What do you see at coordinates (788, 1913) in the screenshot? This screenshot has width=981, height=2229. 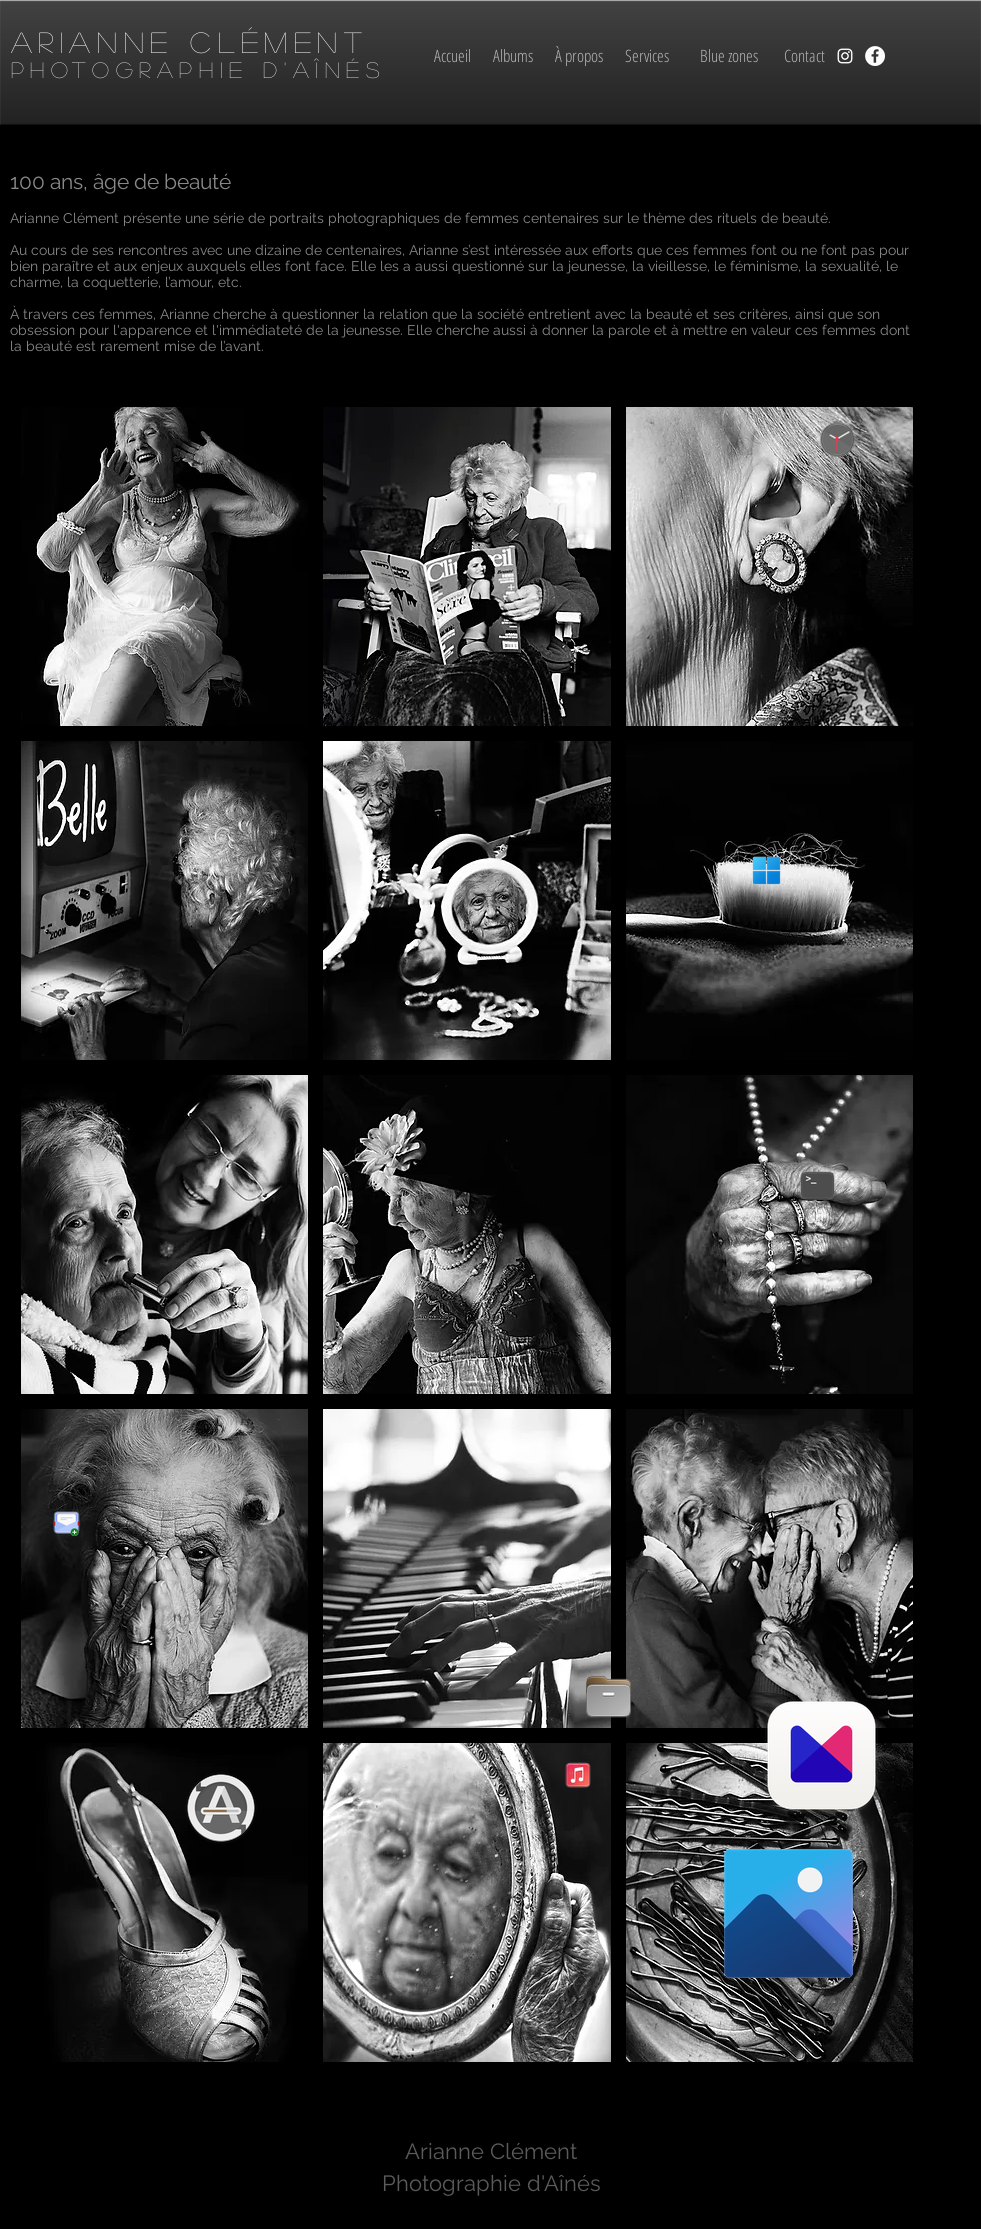 I see `open the windows photos app` at bounding box center [788, 1913].